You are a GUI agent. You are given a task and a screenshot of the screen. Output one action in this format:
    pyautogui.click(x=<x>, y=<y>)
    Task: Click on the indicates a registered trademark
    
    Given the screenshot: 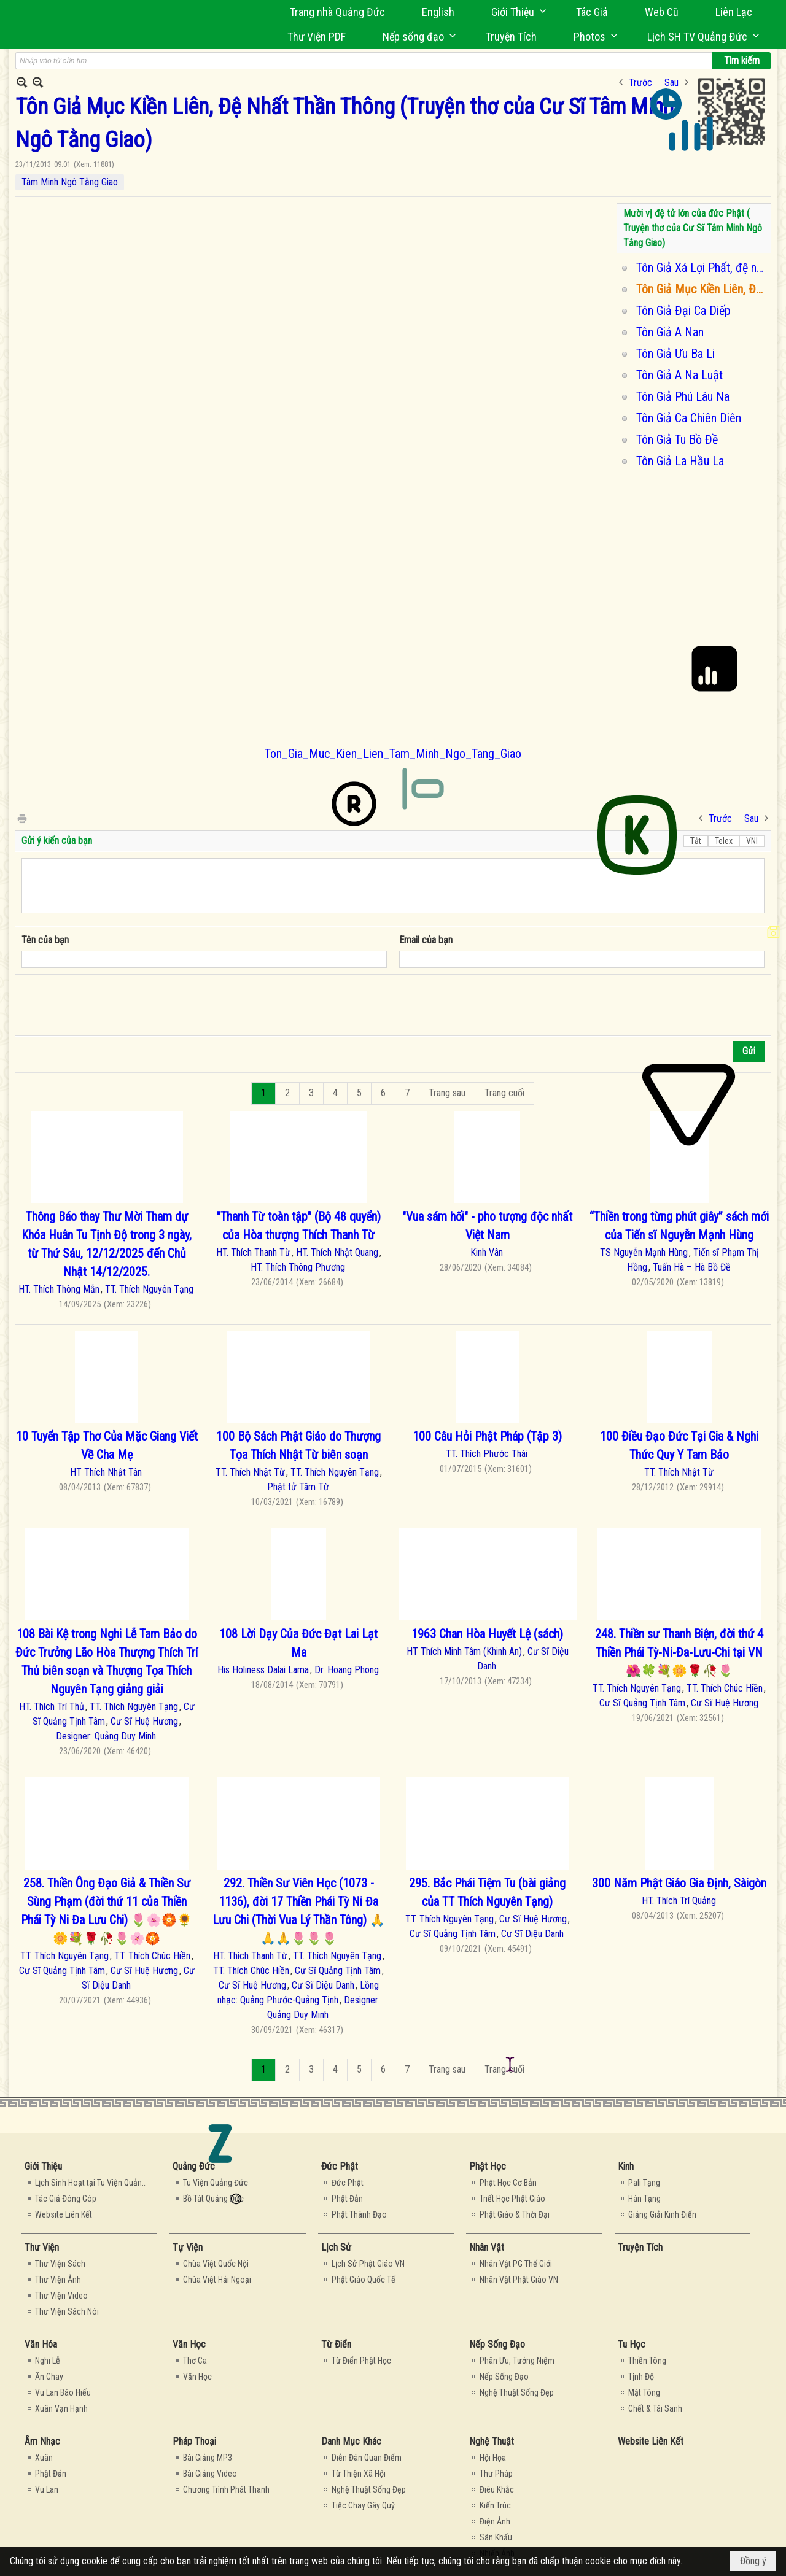 What is the action you would take?
    pyautogui.click(x=354, y=803)
    